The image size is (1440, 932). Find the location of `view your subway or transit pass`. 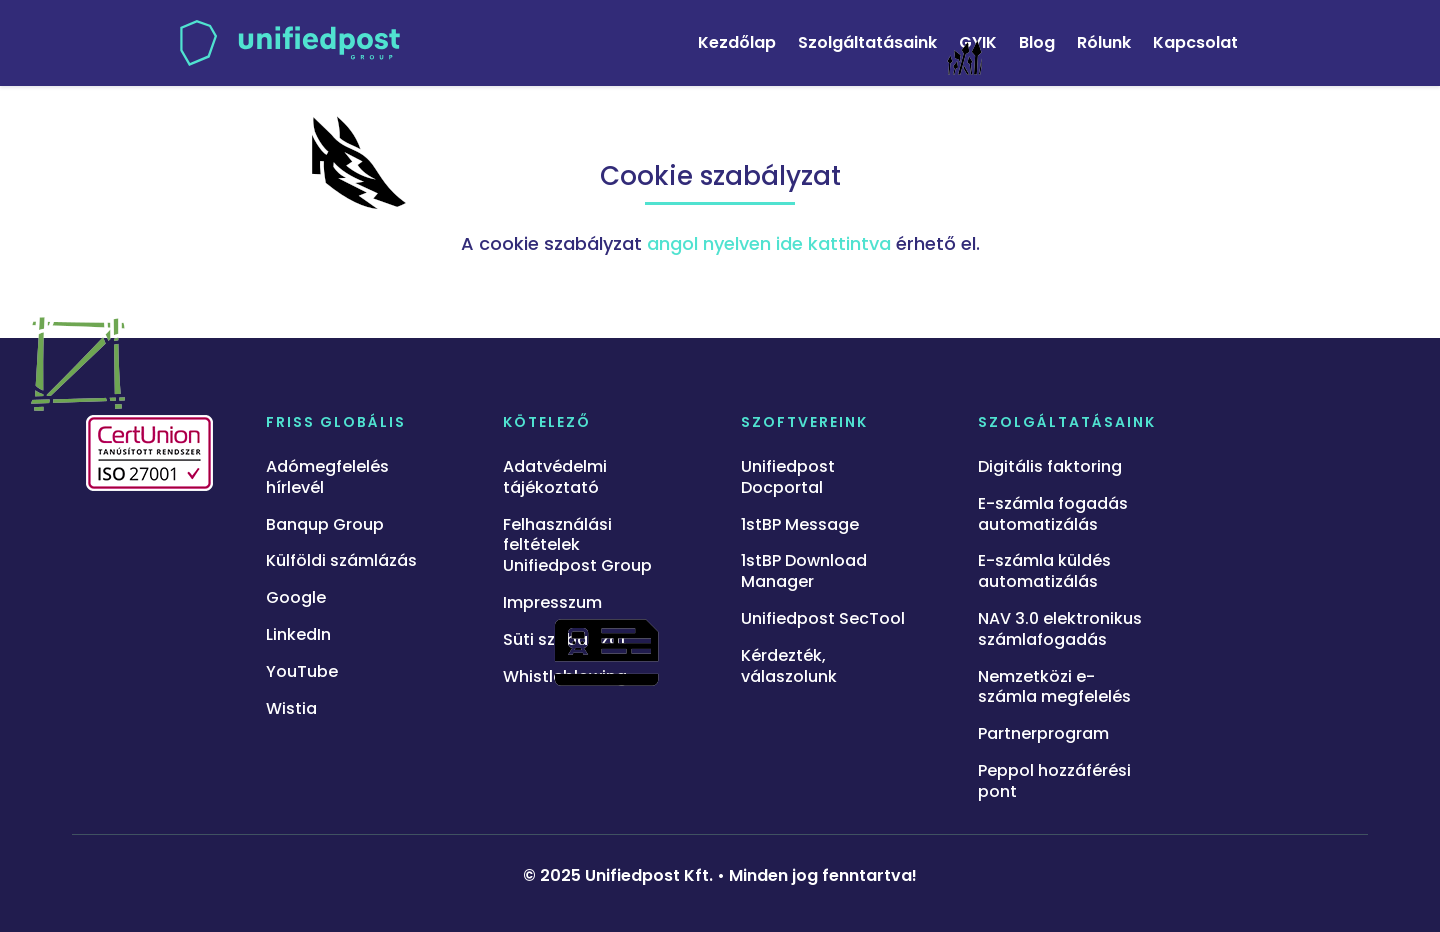

view your subway or transit pass is located at coordinates (605, 652).